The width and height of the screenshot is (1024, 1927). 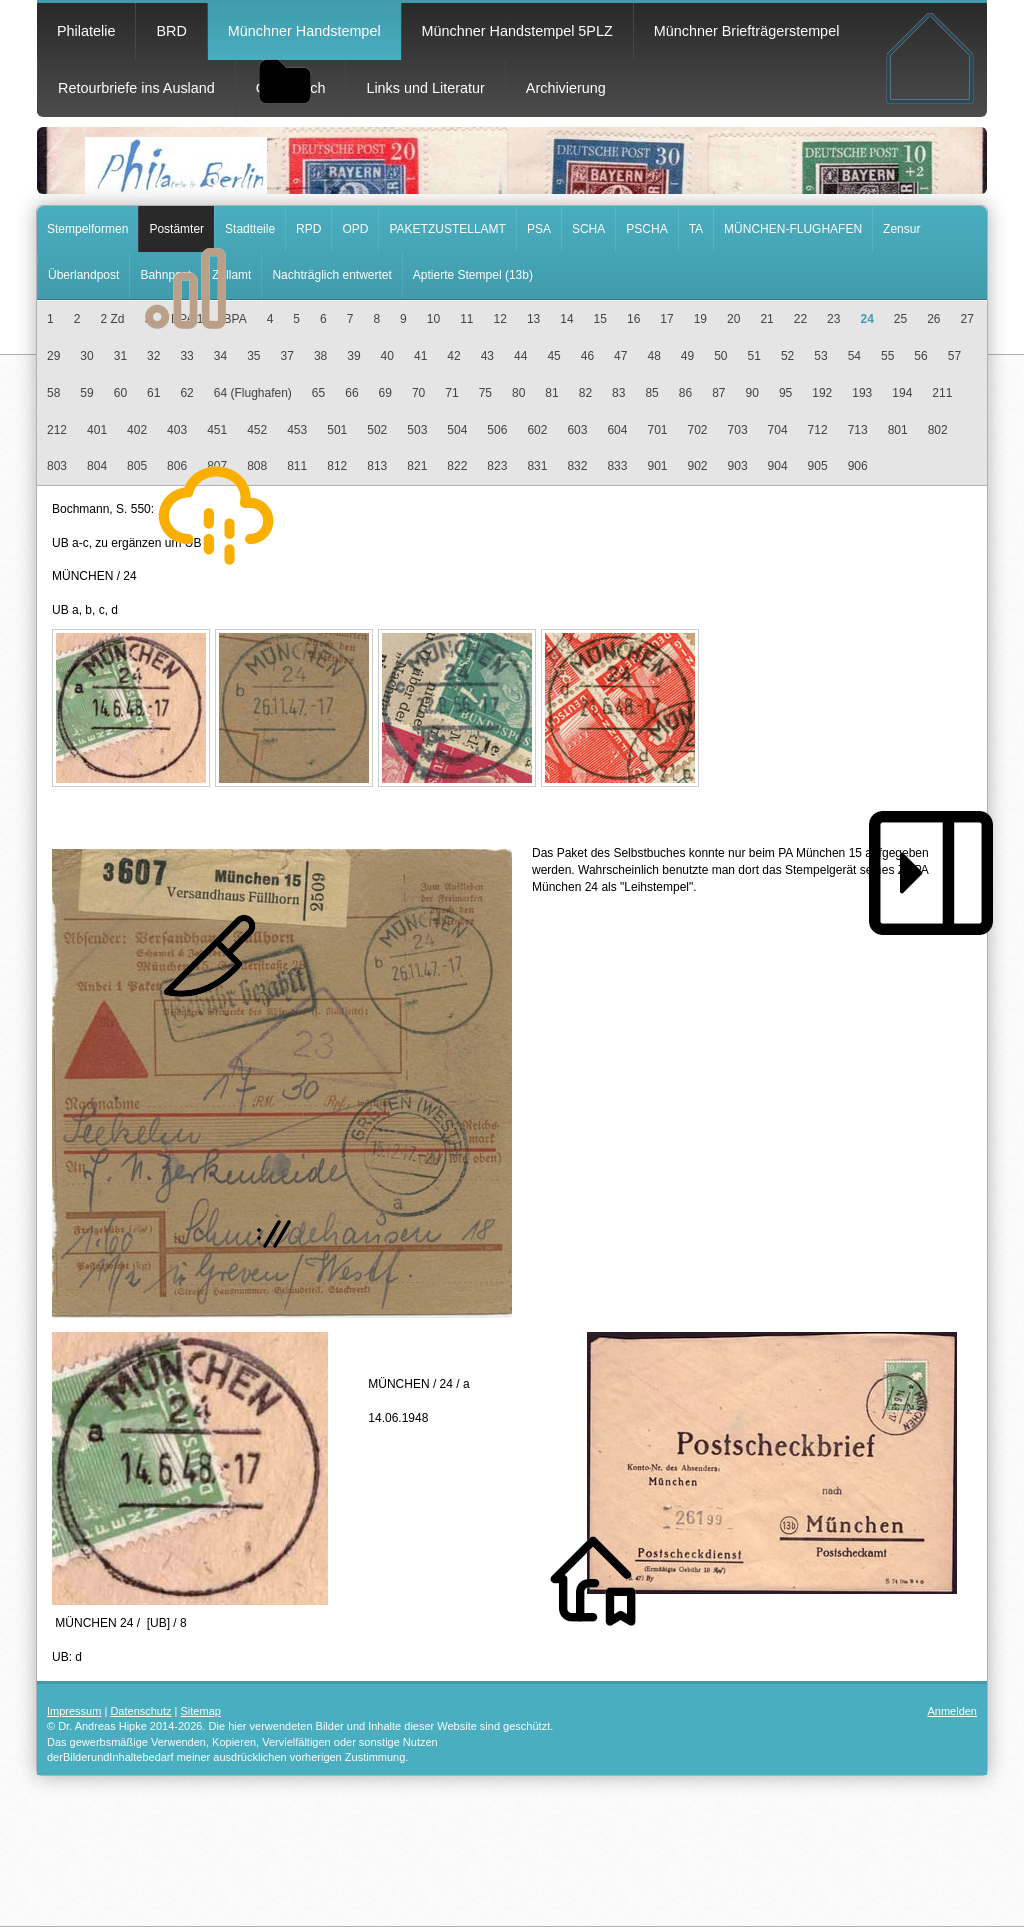 I want to click on collapse the sidebar panel, so click(x=931, y=873).